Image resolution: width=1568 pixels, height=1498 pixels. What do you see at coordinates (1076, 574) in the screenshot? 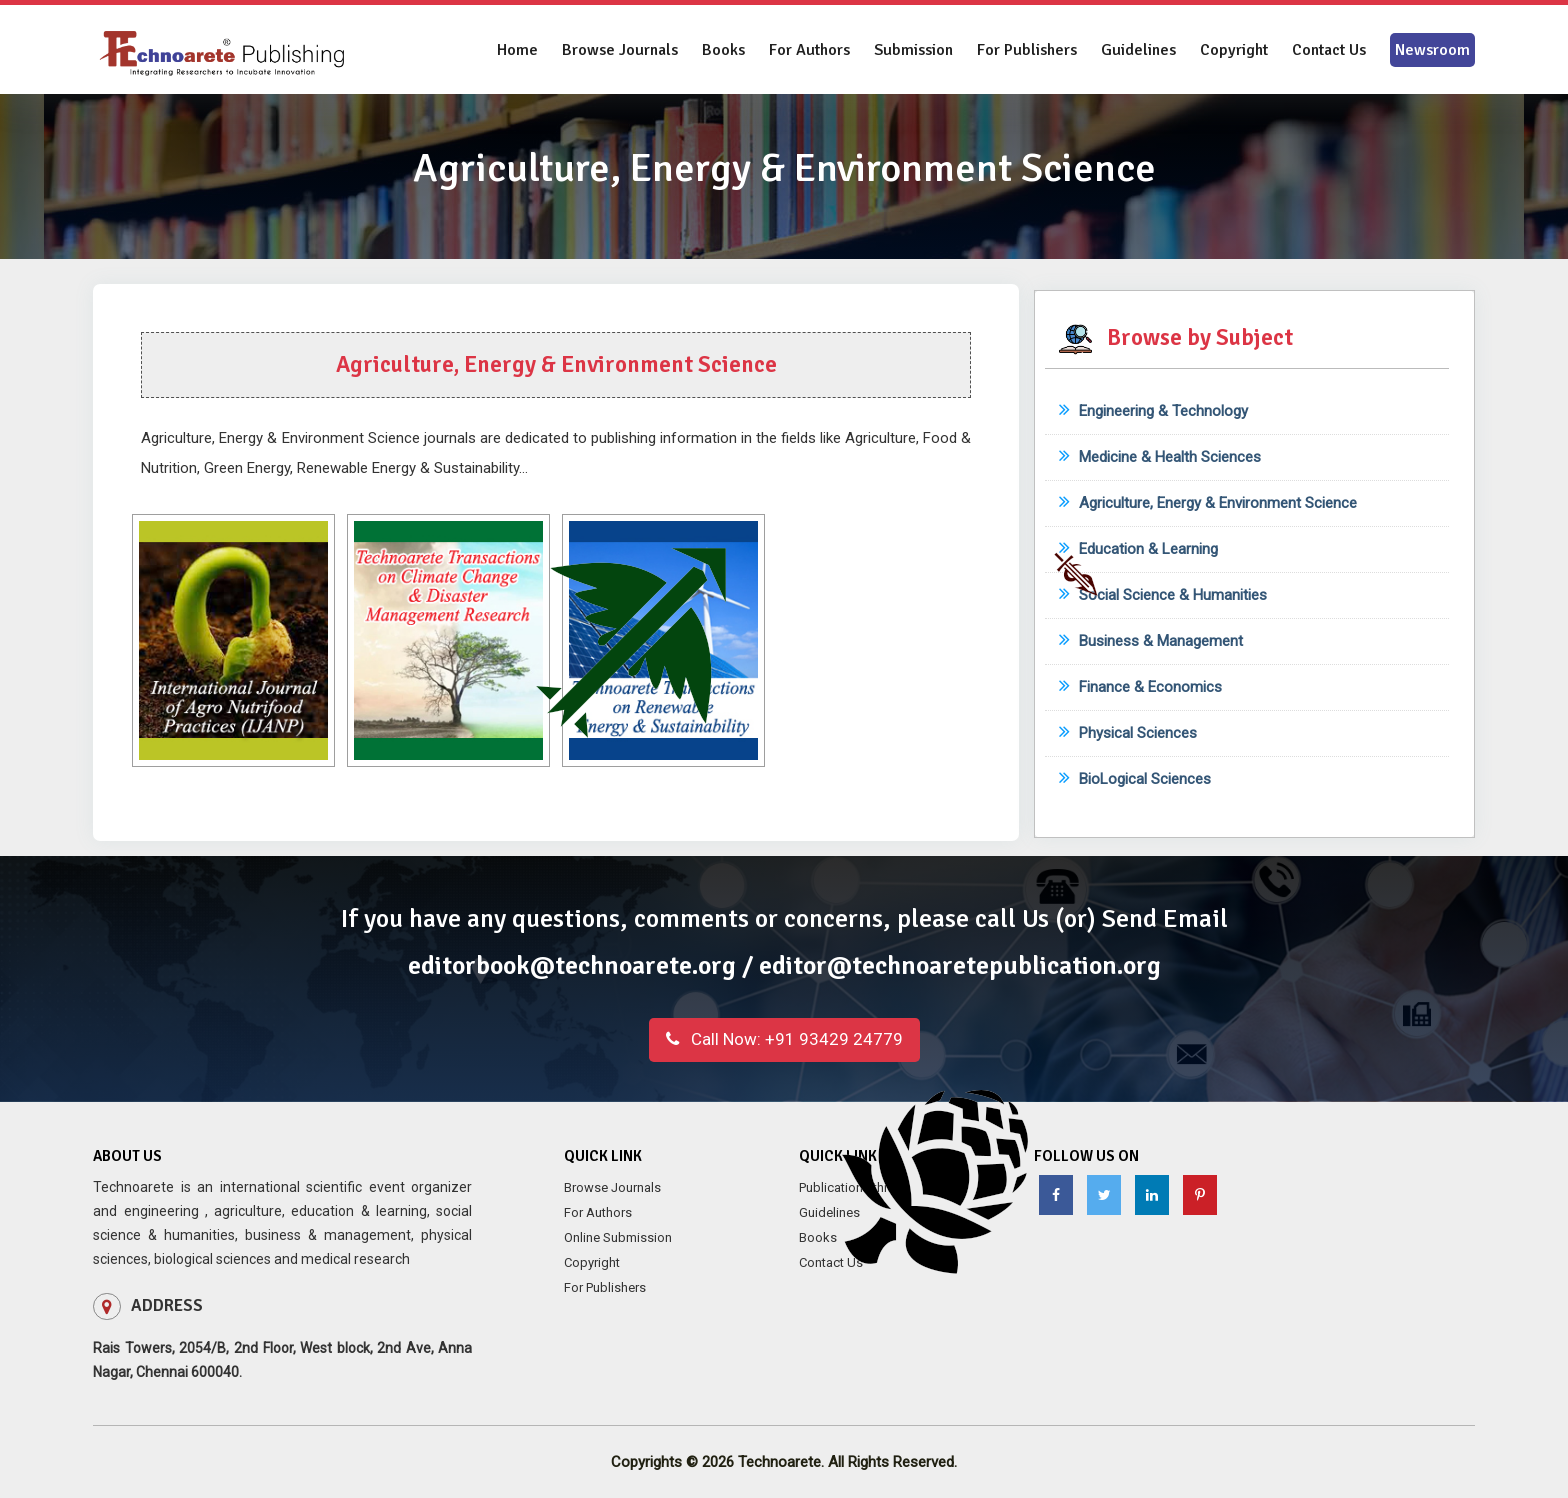
I see `activate spiral thrust attack ability` at bounding box center [1076, 574].